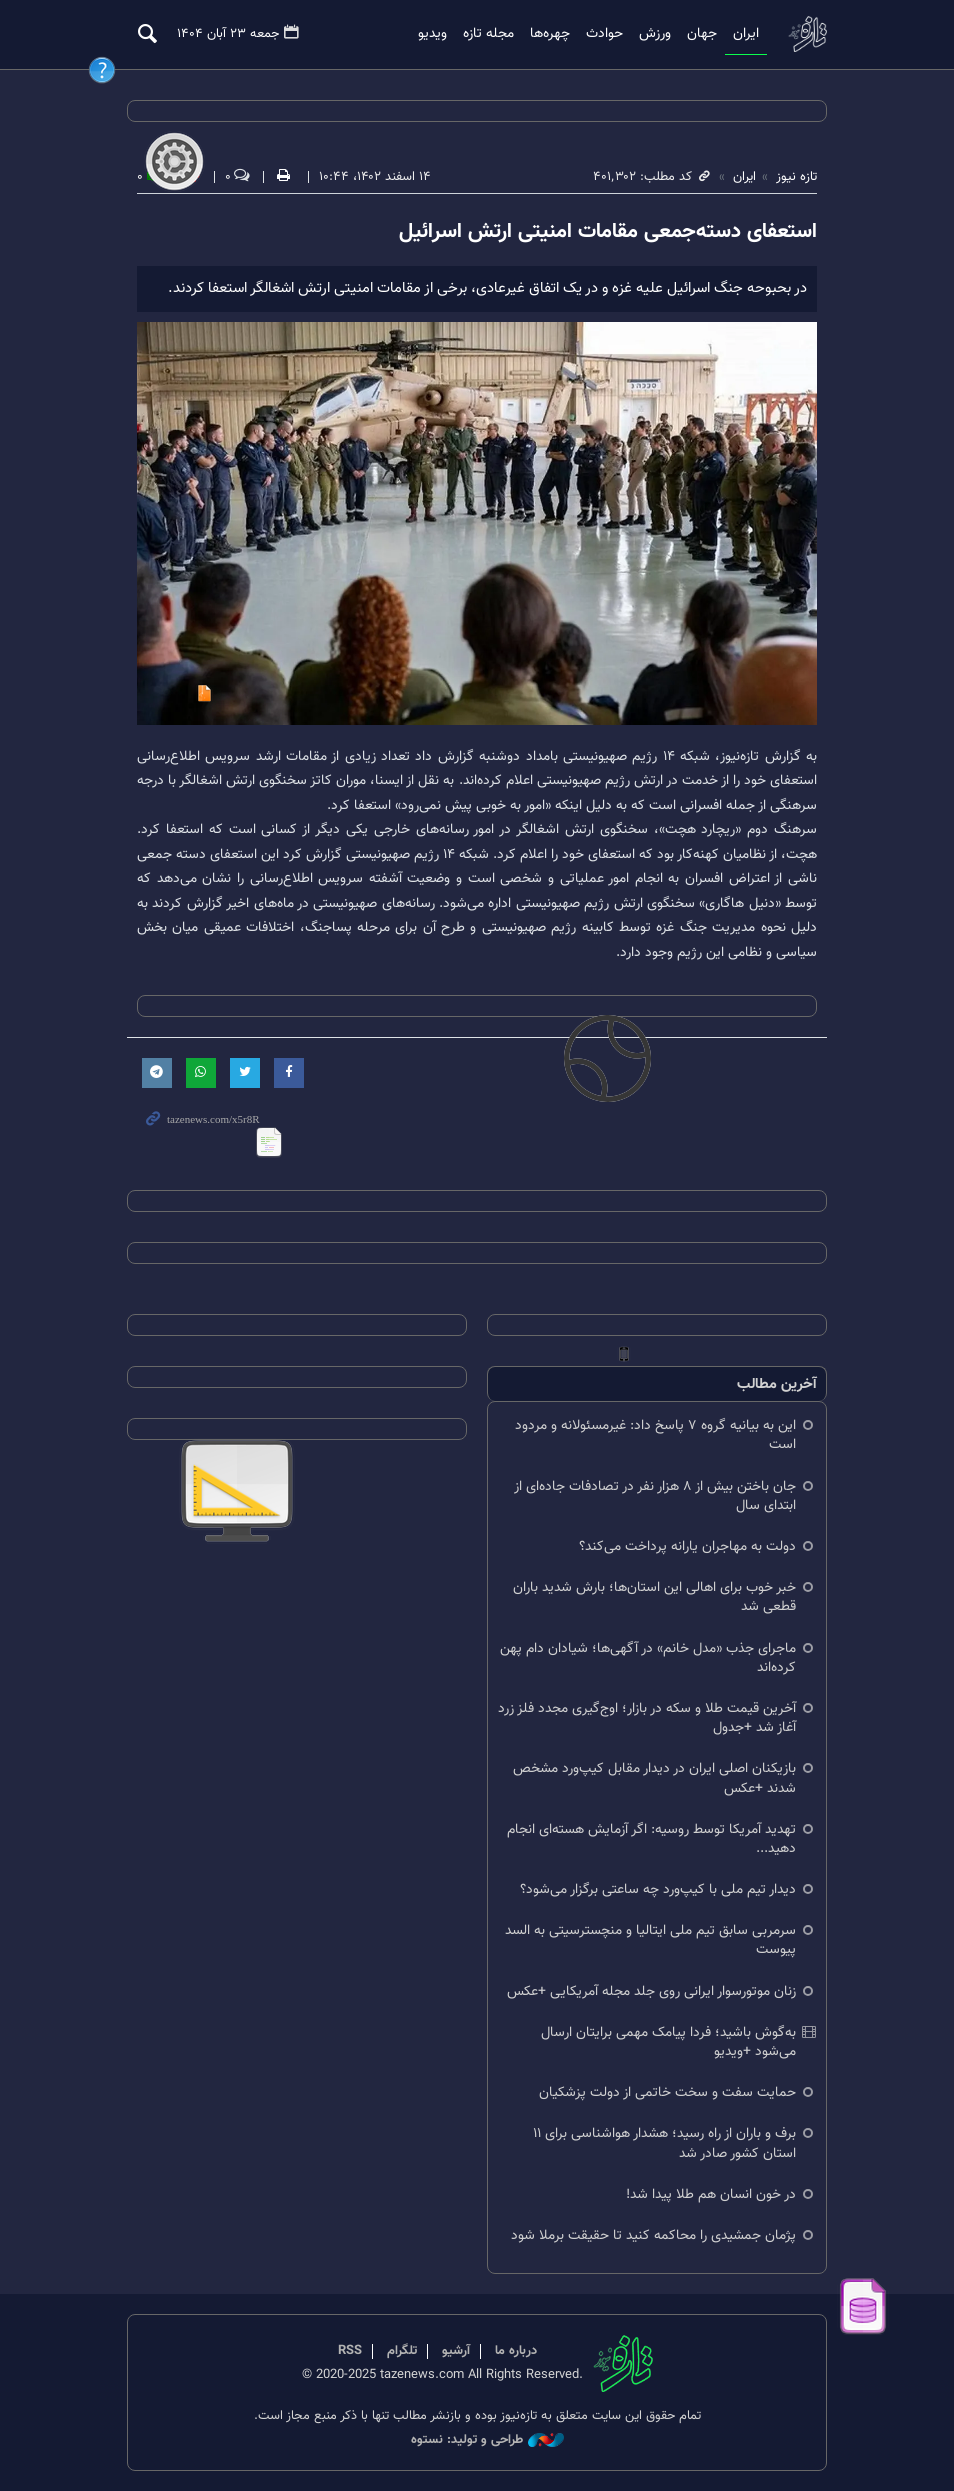  I want to click on access display settings, so click(237, 1490).